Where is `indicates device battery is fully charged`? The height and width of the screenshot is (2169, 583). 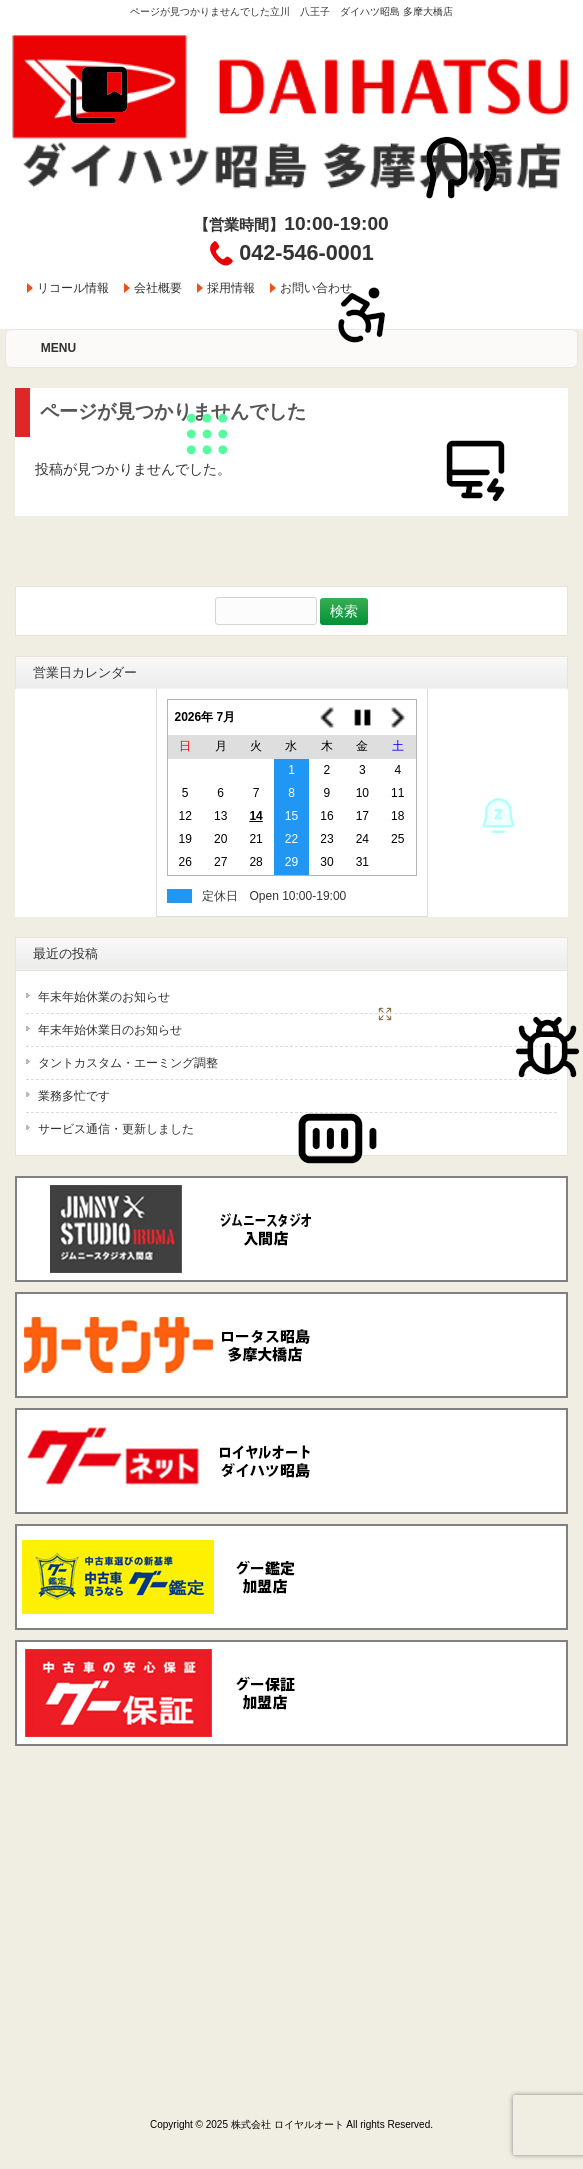 indicates device battery is fully charged is located at coordinates (337, 1138).